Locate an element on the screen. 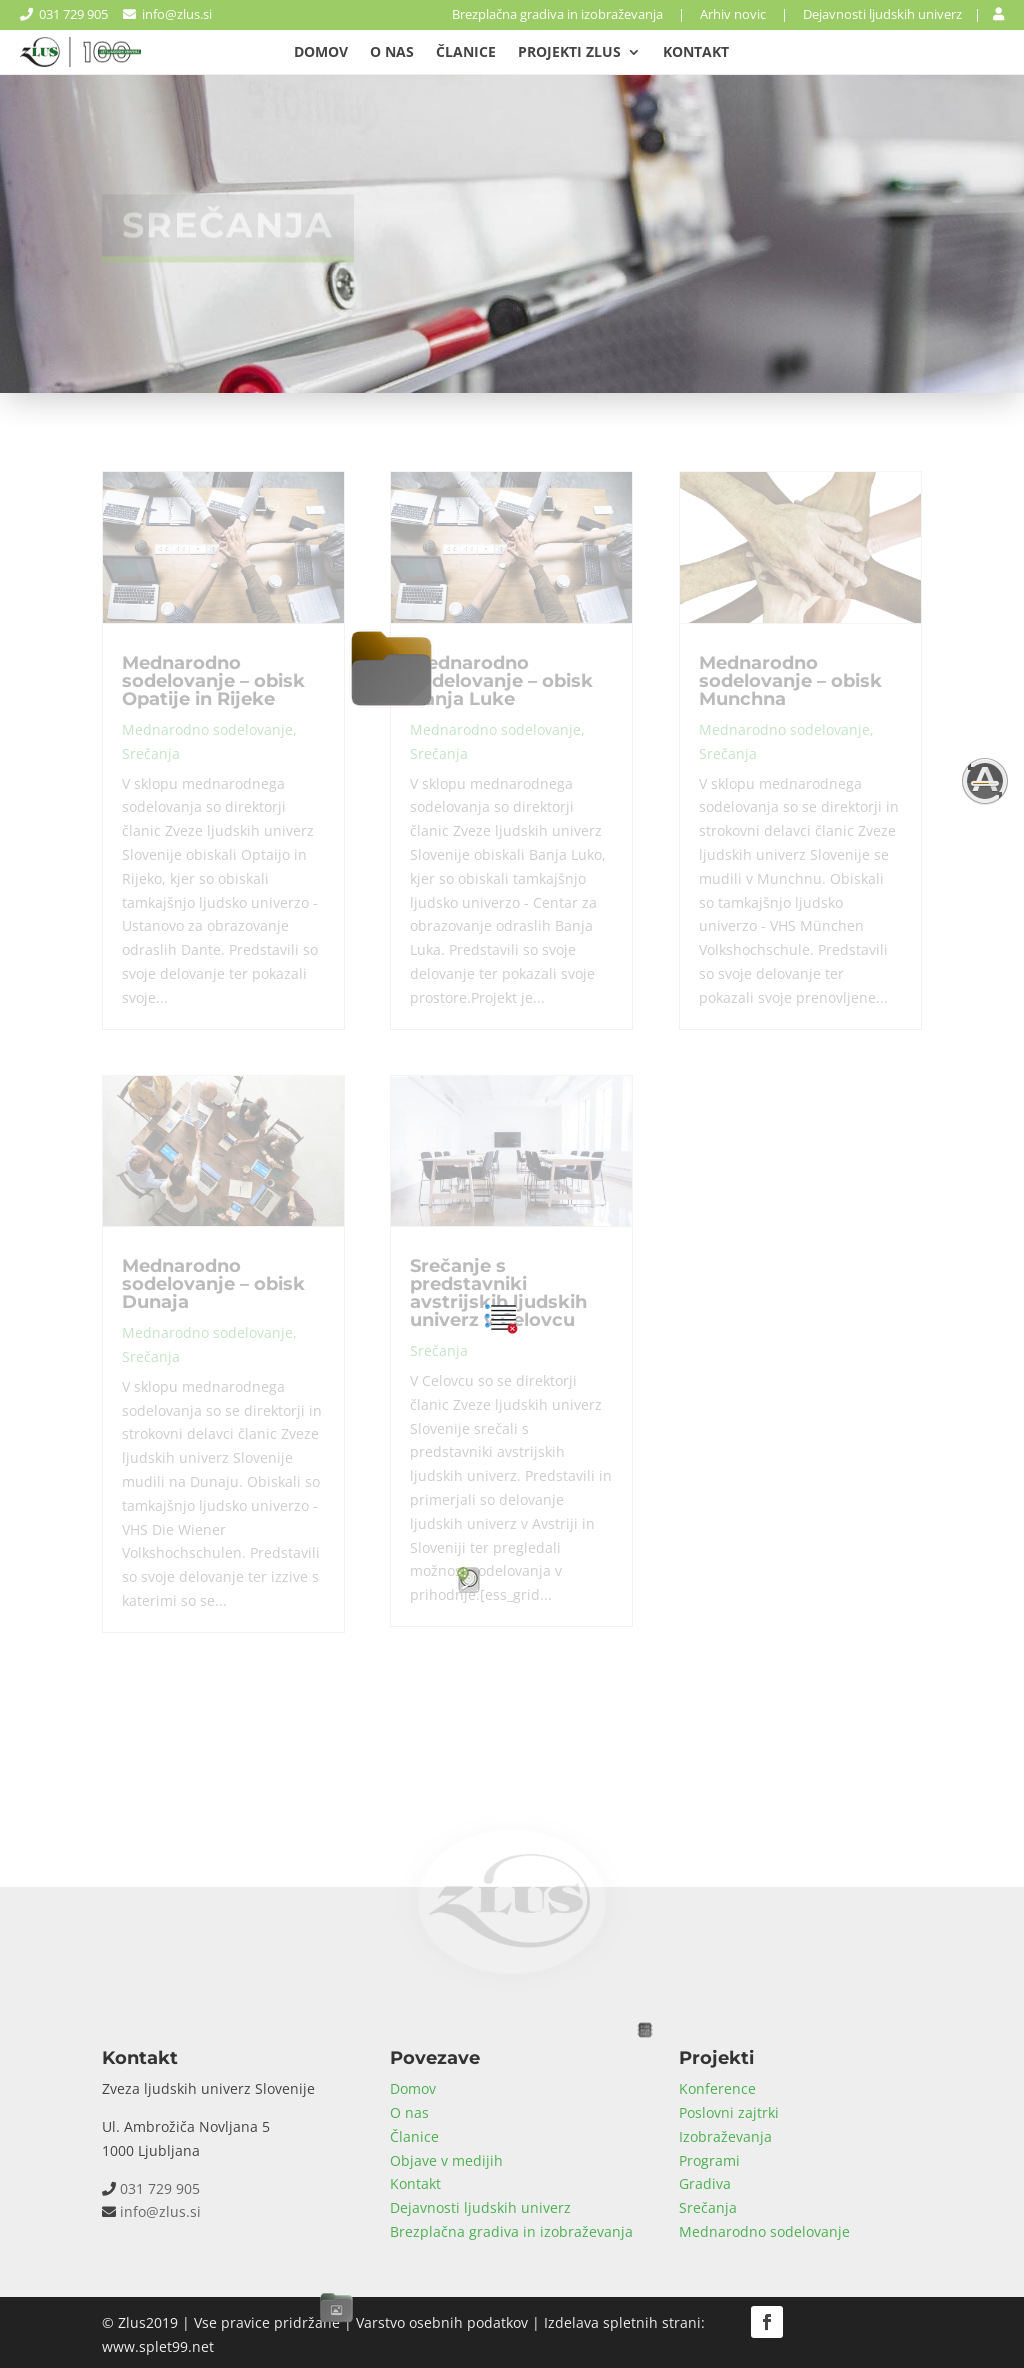 The image size is (1024, 2368). remove an item from the list is located at coordinates (500, 1317).